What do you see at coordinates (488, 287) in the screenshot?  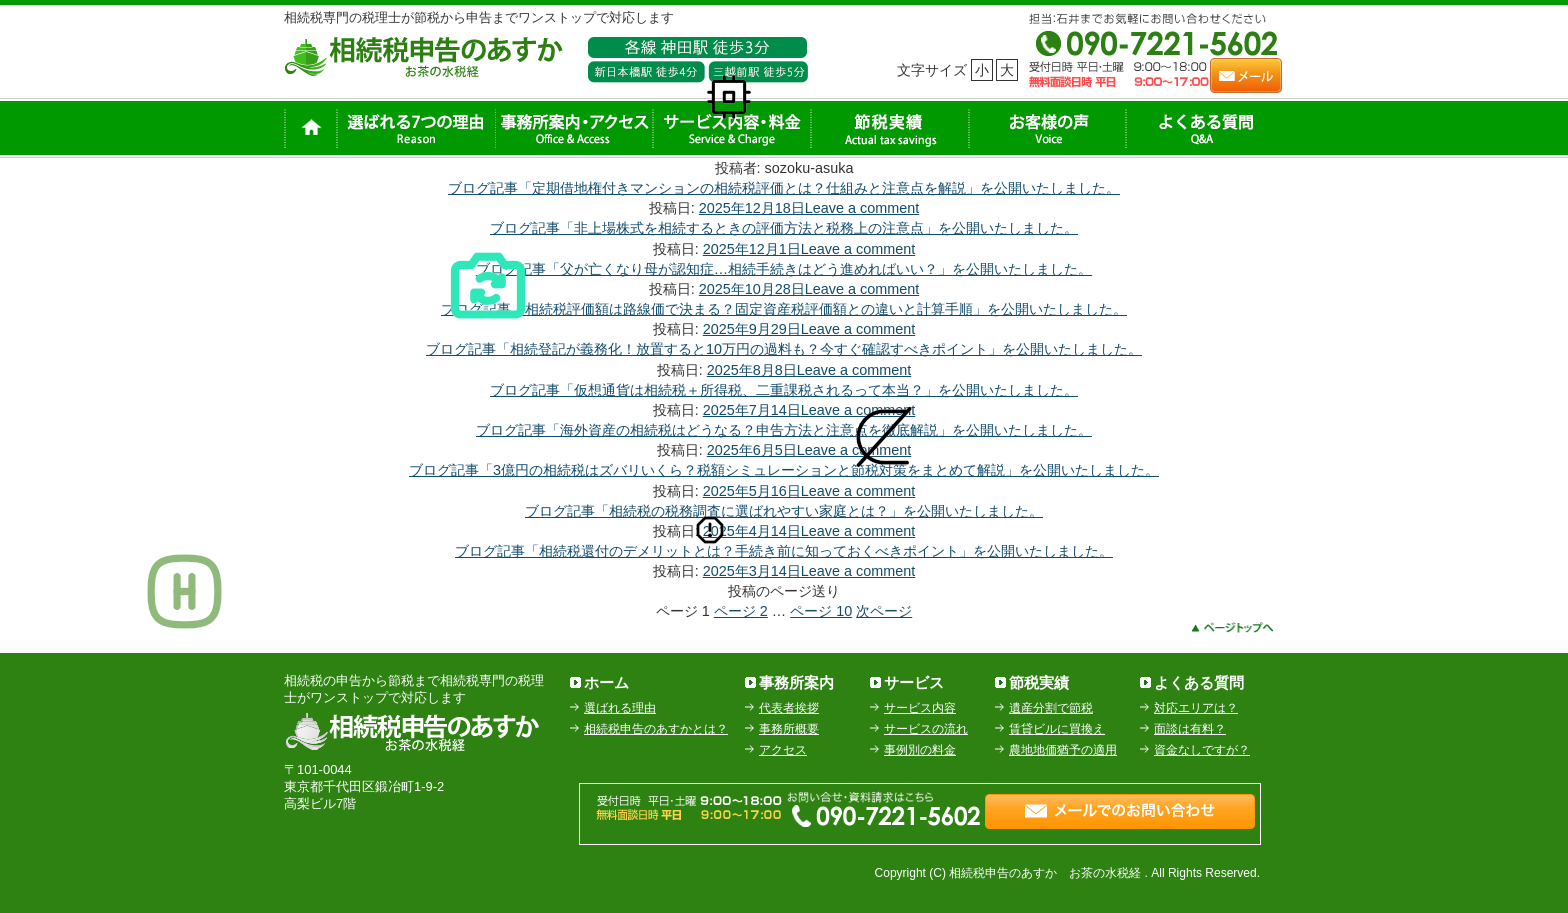 I see `switch between front and rear camera` at bounding box center [488, 287].